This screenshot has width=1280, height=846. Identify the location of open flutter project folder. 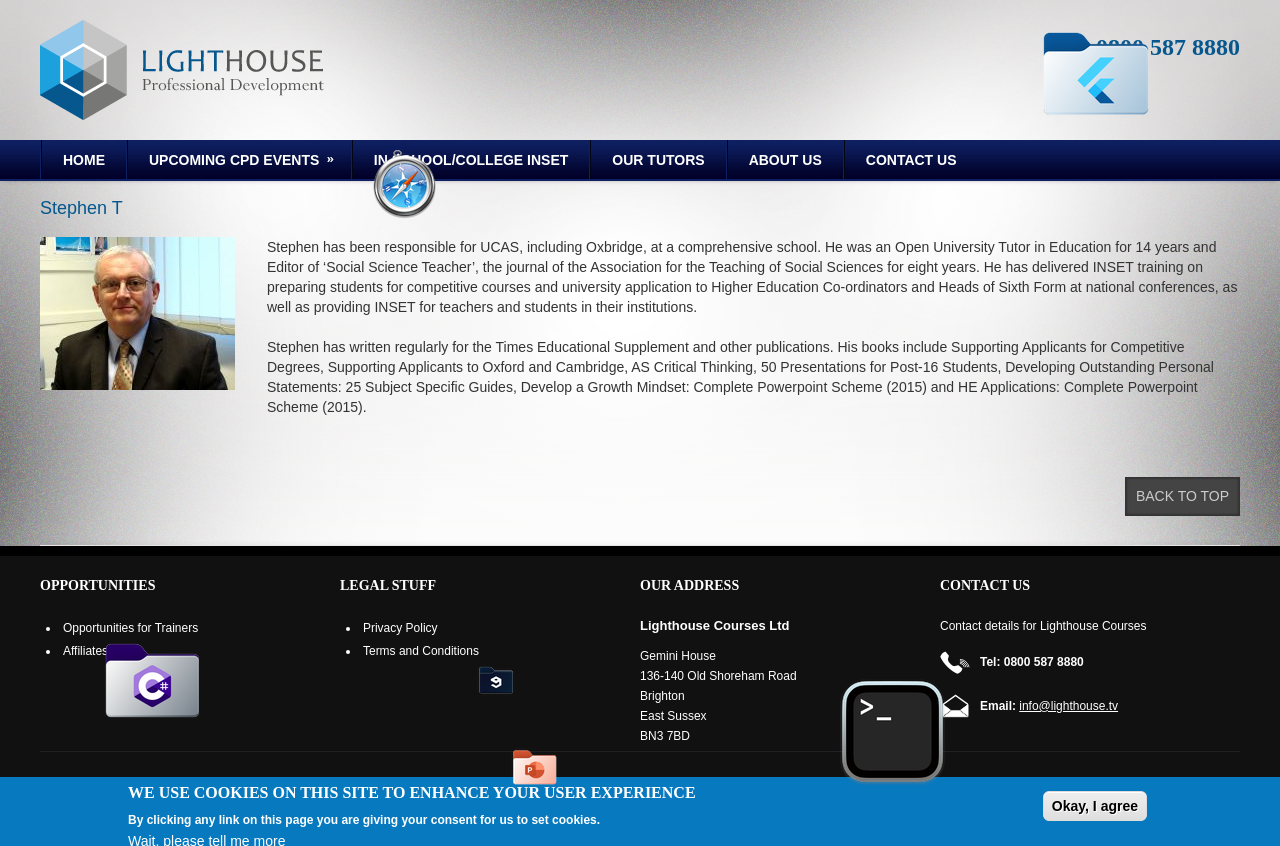
(1095, 76).